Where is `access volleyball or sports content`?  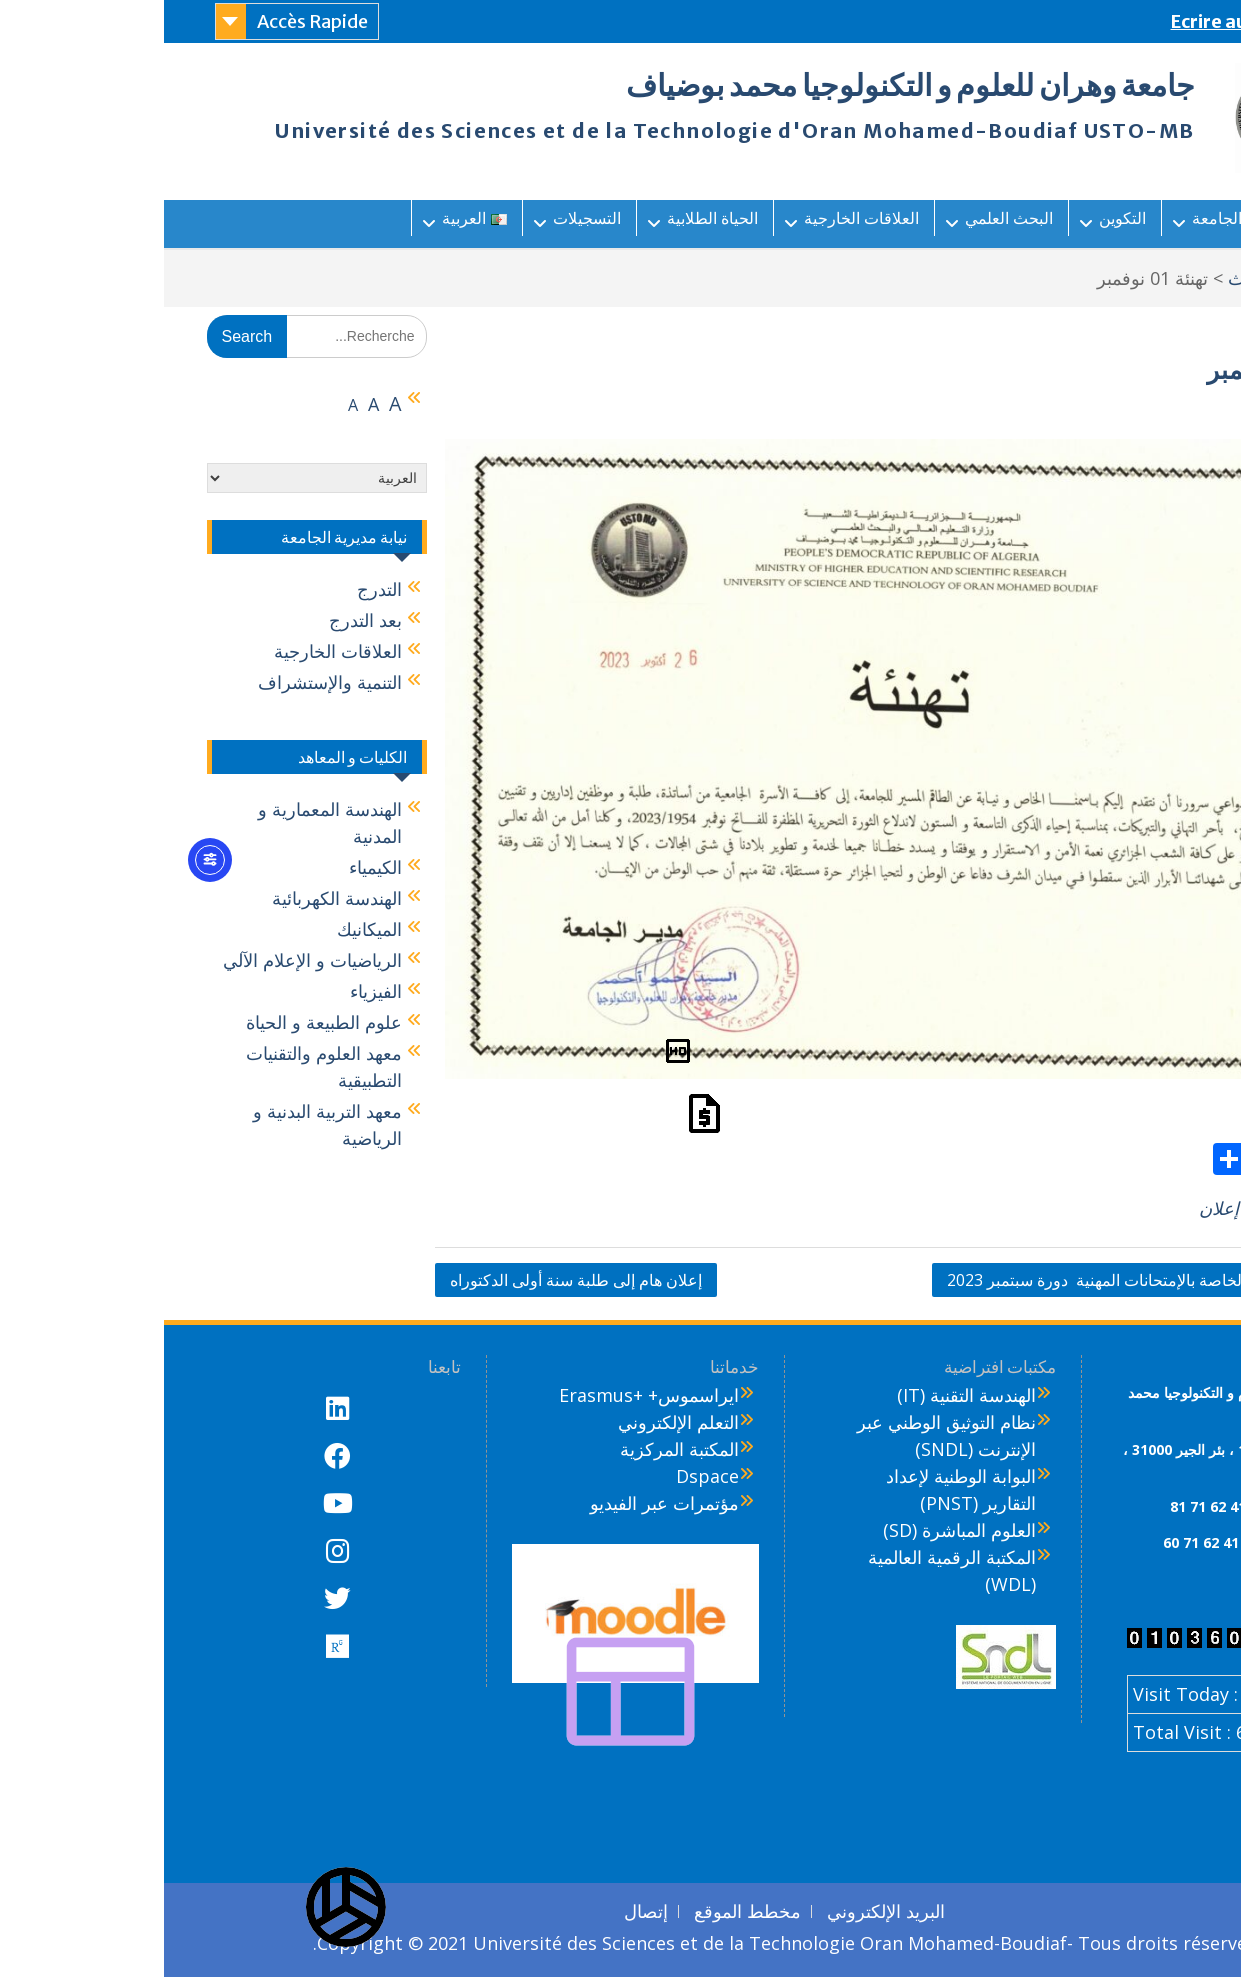
access volleyball or sports content is located at coordinates (346, 1907).